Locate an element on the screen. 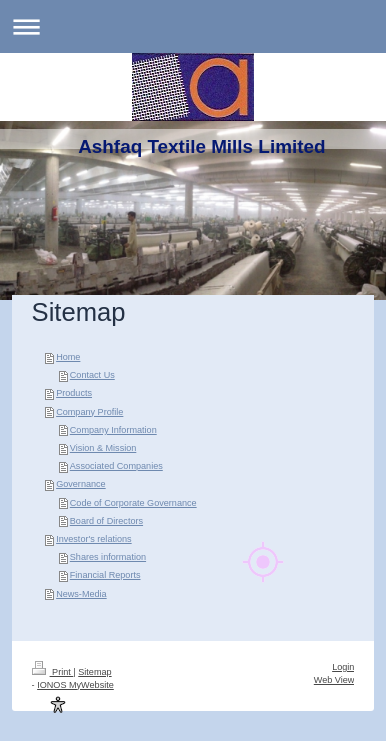 Image resolution: width=386 pixels, height=741 pixels. accessibility settings or features is located at coordinates (58, 705).